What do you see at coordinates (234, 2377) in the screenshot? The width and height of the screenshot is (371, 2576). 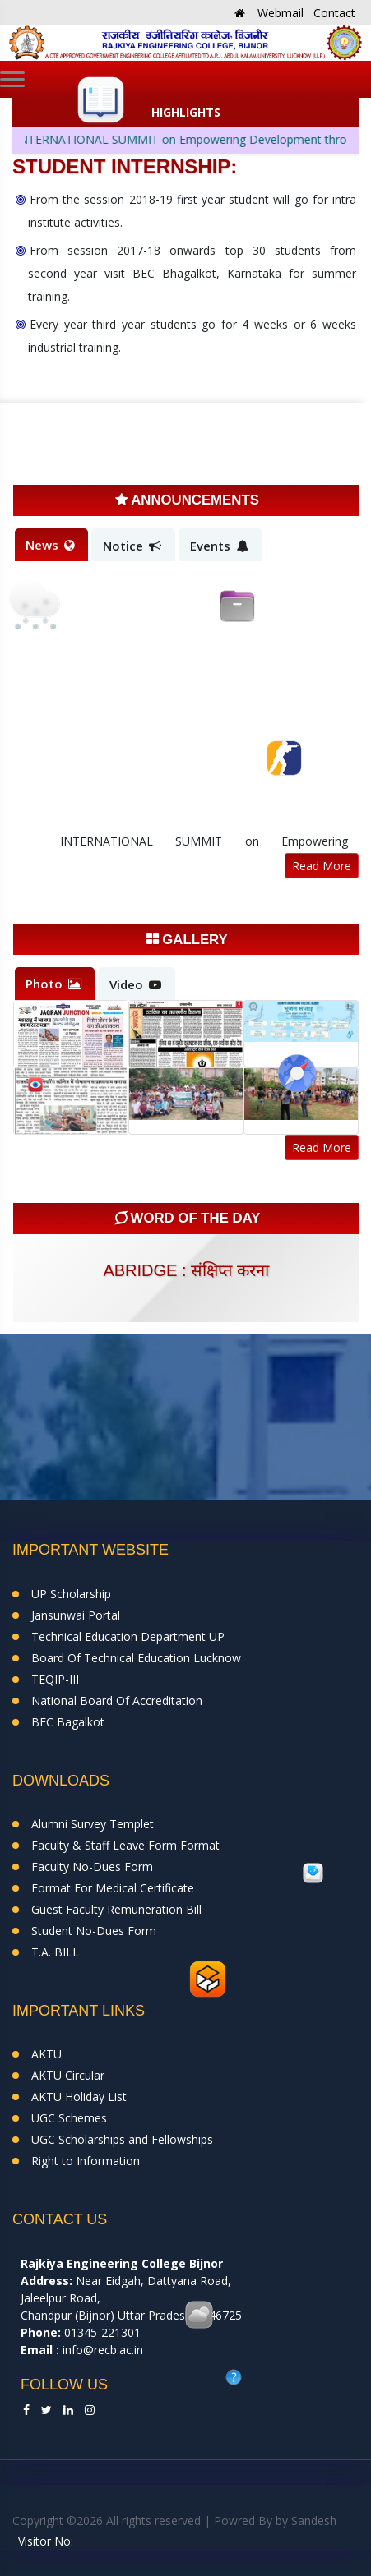 I see `open help documentation` at bounding box center [234, 2377].